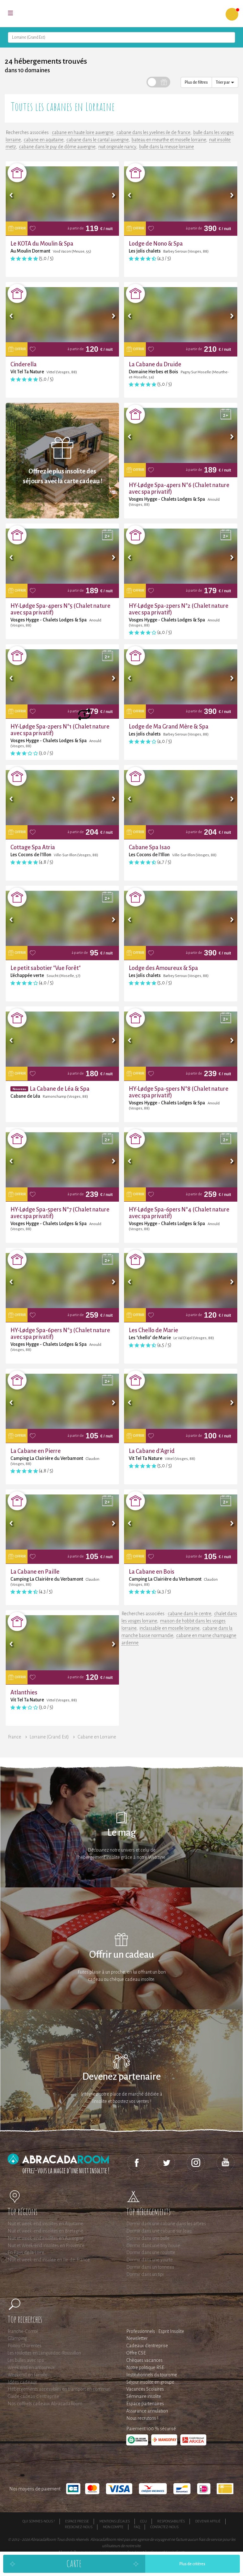  What do you see at coordinates (84, 714) in the screenshot?
I see `repeat current track once` at bounding box center [84, 714].